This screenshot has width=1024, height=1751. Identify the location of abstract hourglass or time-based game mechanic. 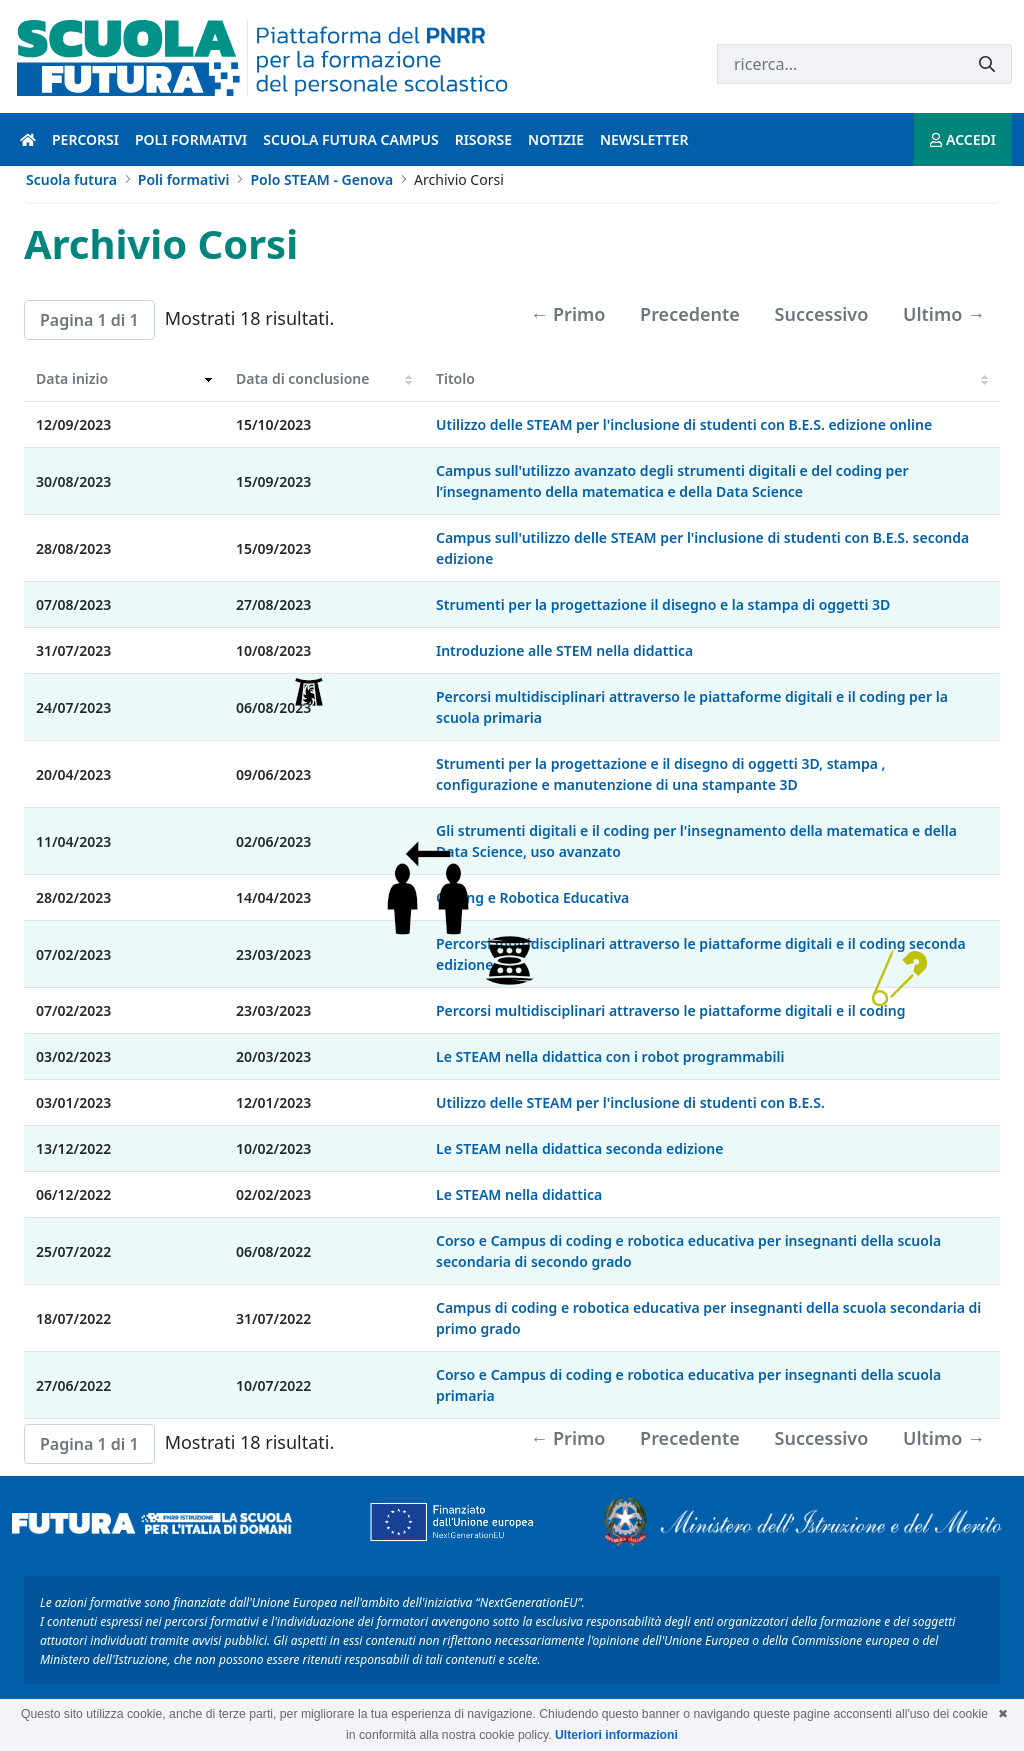
(509, 960).